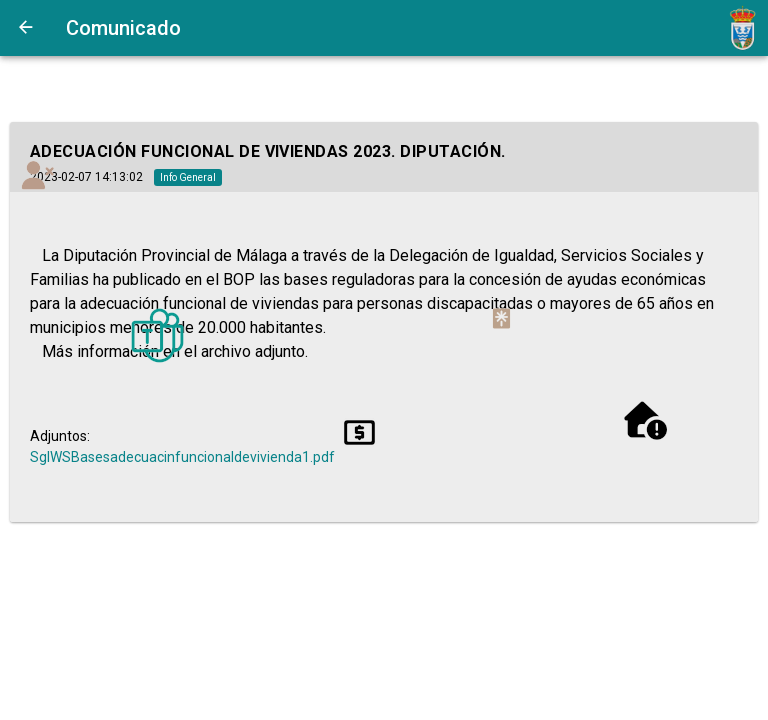 This screenshot has height=720, width=768. I want to click on remove a user from the list, so click(37, 175).